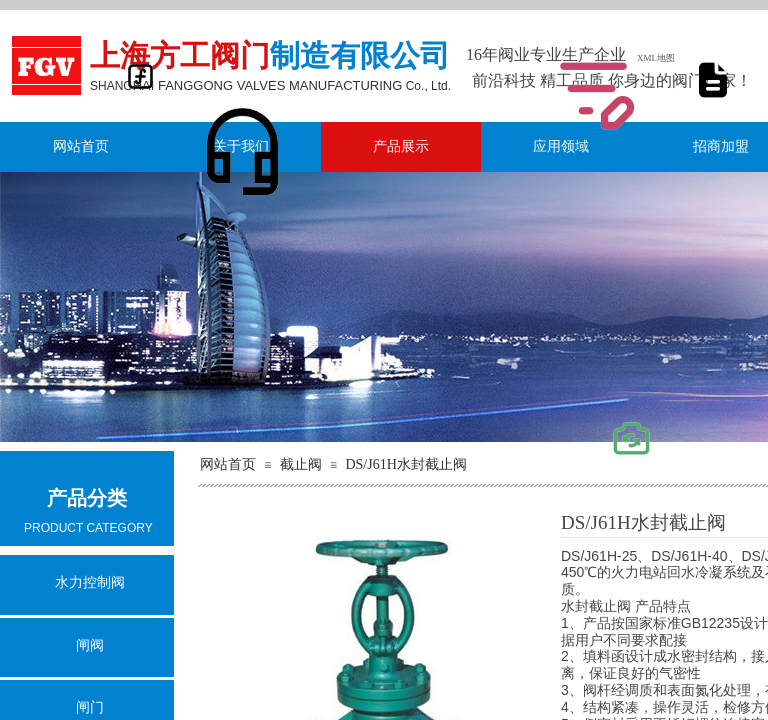 This screenshot has width=768, height=720. I want to click on edit filter settings, so click(593, 88).